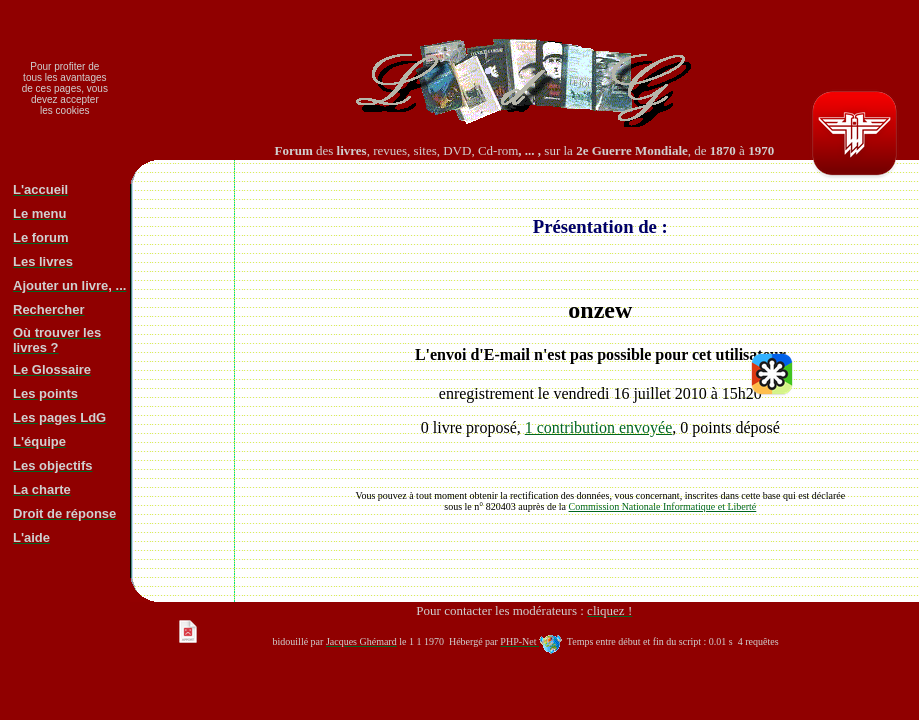 This screenshot has width=919, height=720. Describe the element at coordinates (188, 632) in the screenshot. I see `apport crash report file` at that location.